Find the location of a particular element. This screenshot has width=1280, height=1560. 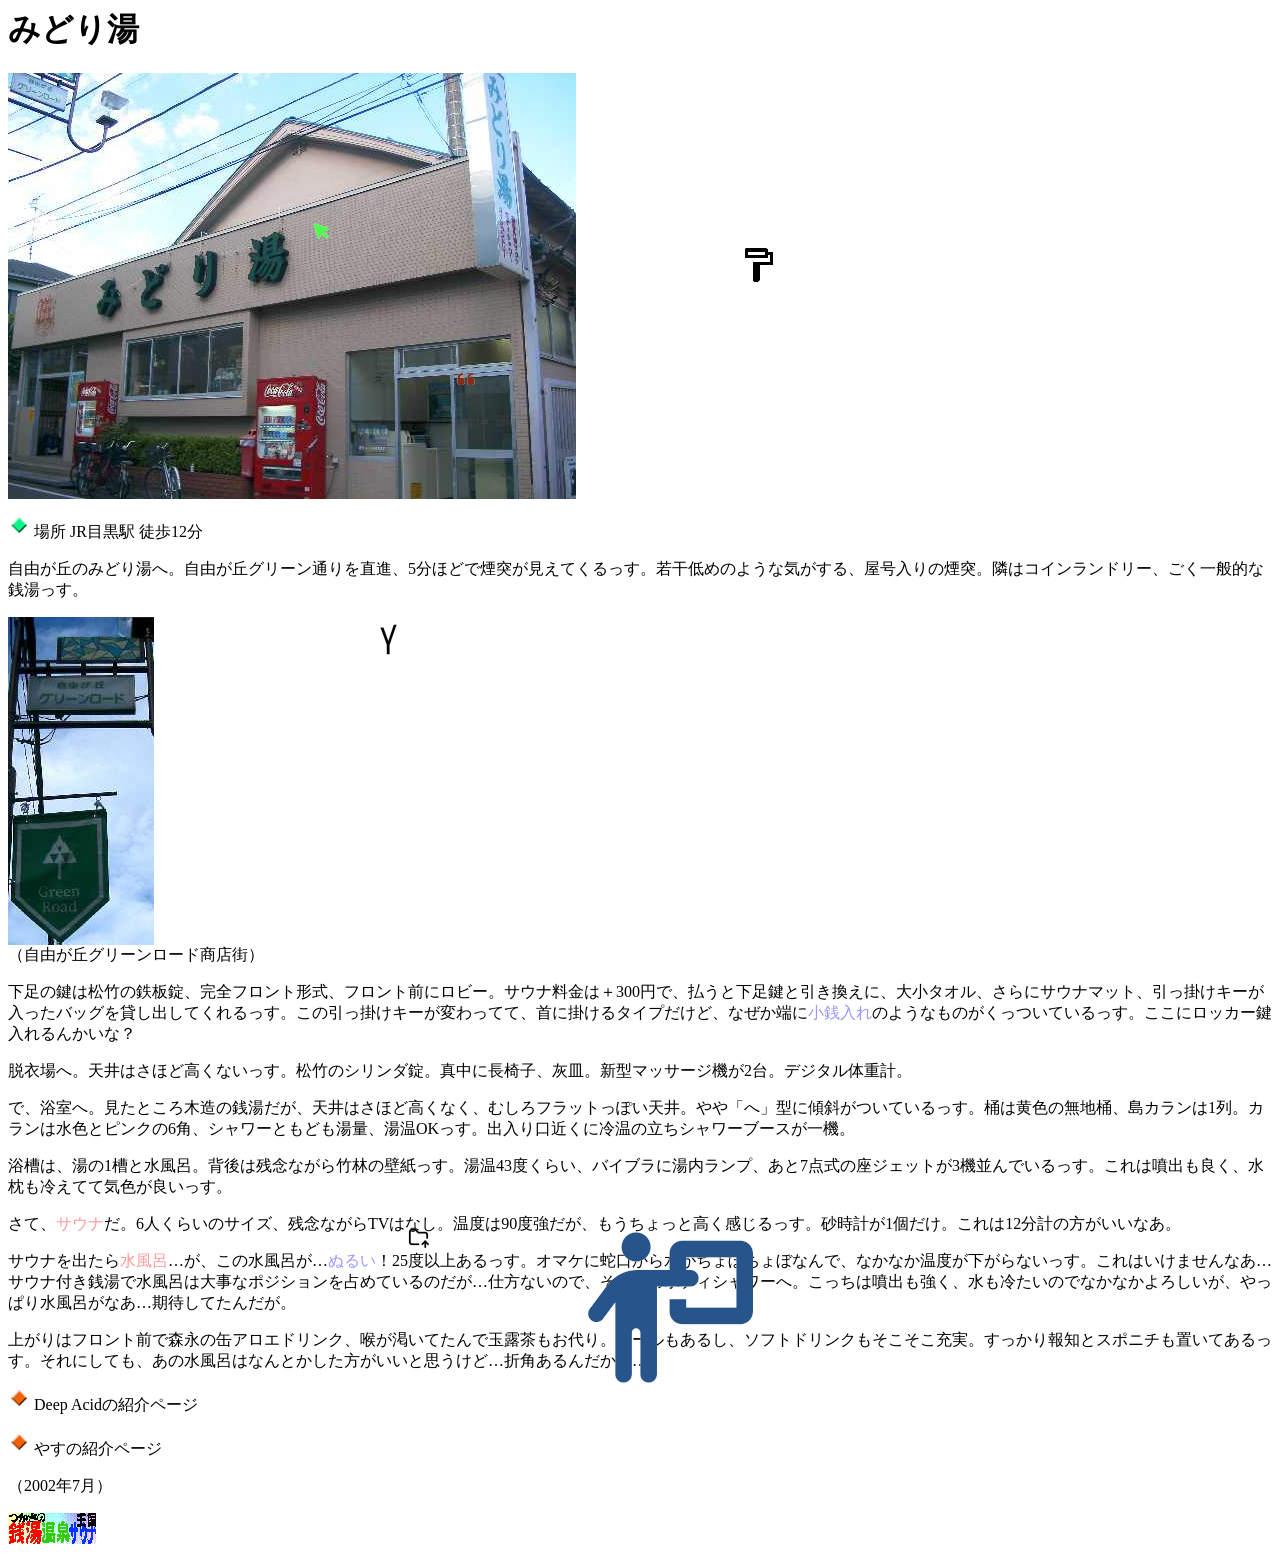

apply formatting style to selected content is located at coordinates (758, 265).